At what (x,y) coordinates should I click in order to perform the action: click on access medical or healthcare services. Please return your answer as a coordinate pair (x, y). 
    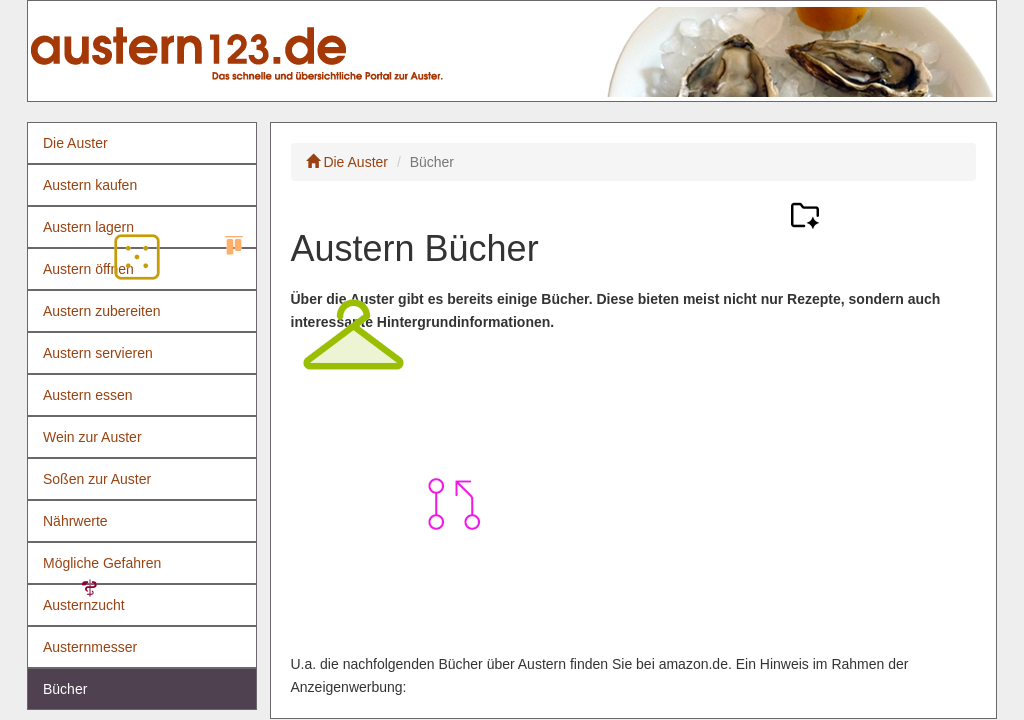
    Looking at the image, I should click on (90, 588).